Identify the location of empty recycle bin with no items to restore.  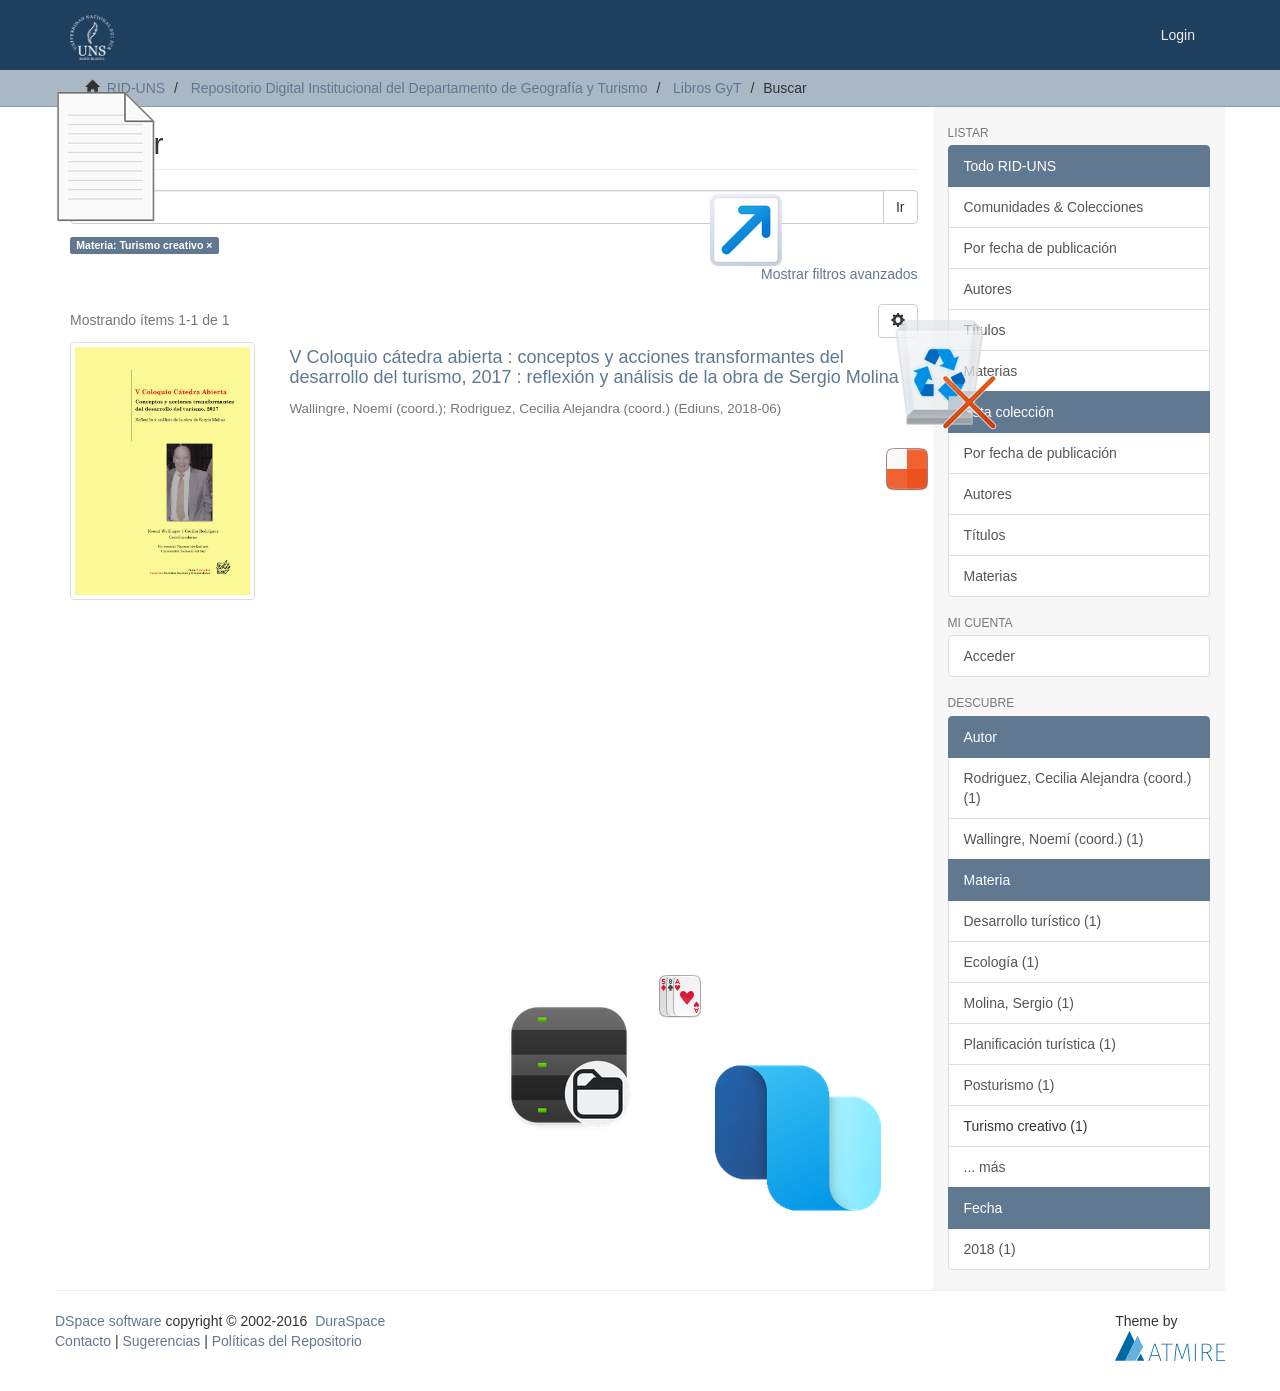
(939, 372).